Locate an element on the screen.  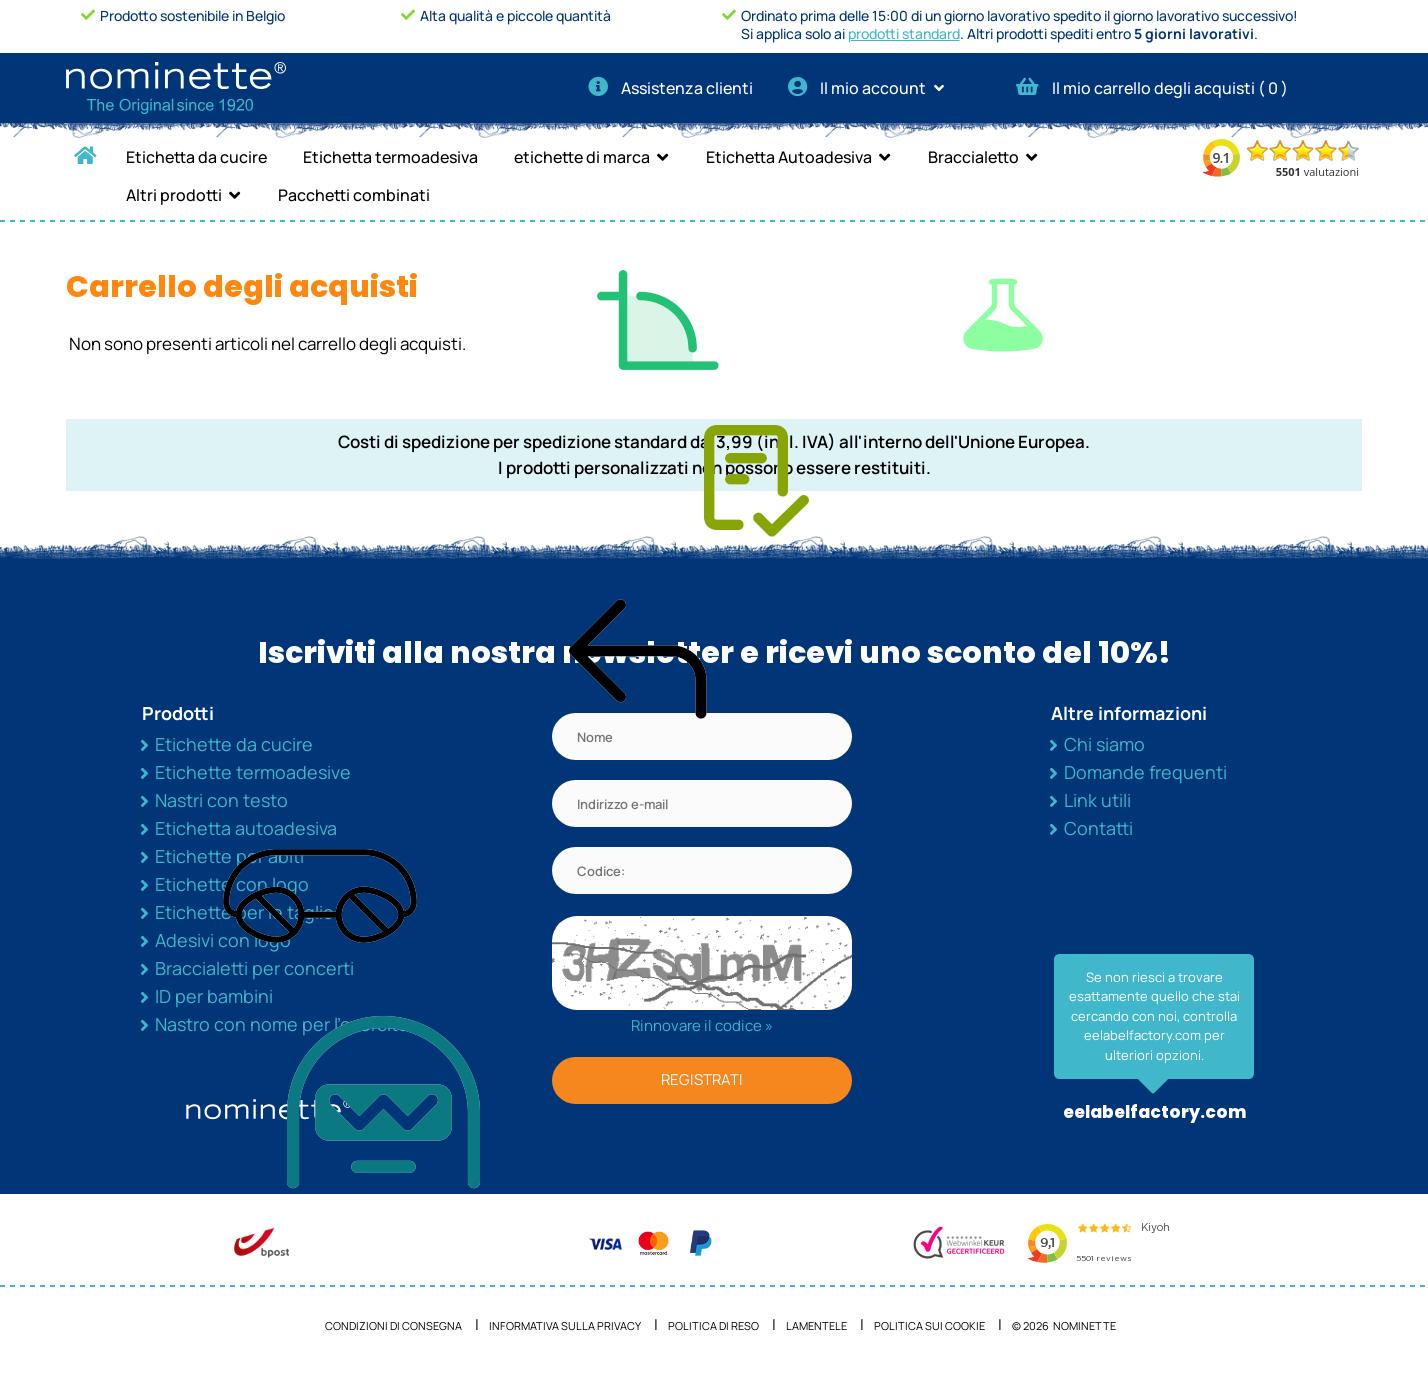
access experimental or beta features is located at coordinates (1003, 315).